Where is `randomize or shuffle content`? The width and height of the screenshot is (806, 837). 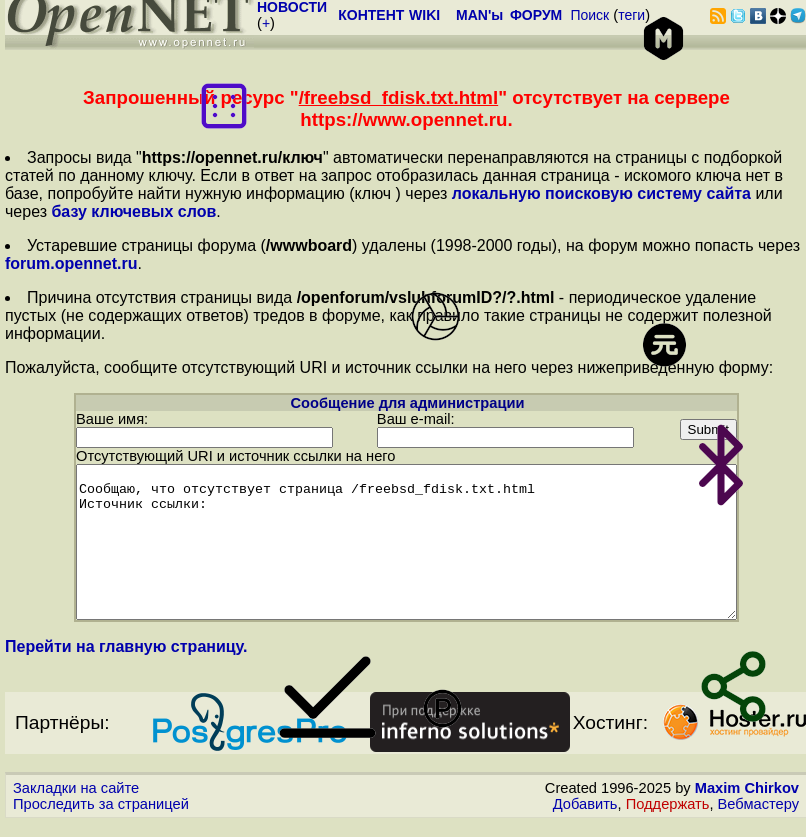 randomize or shuffle content is located at coordinates (224, 106).